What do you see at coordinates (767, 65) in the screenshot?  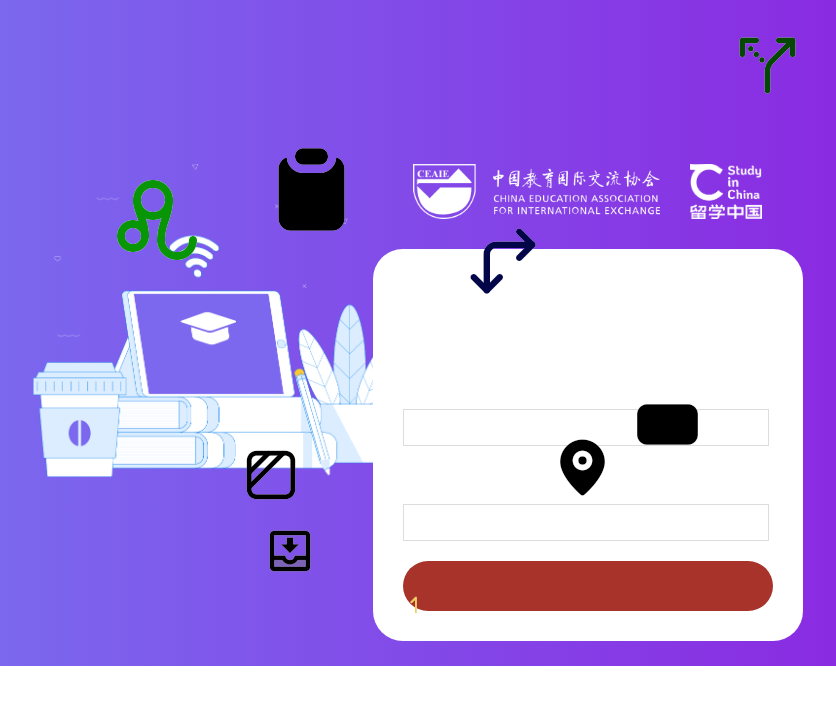 I see `take alternate route to the right` at bounding box center [767, 65].